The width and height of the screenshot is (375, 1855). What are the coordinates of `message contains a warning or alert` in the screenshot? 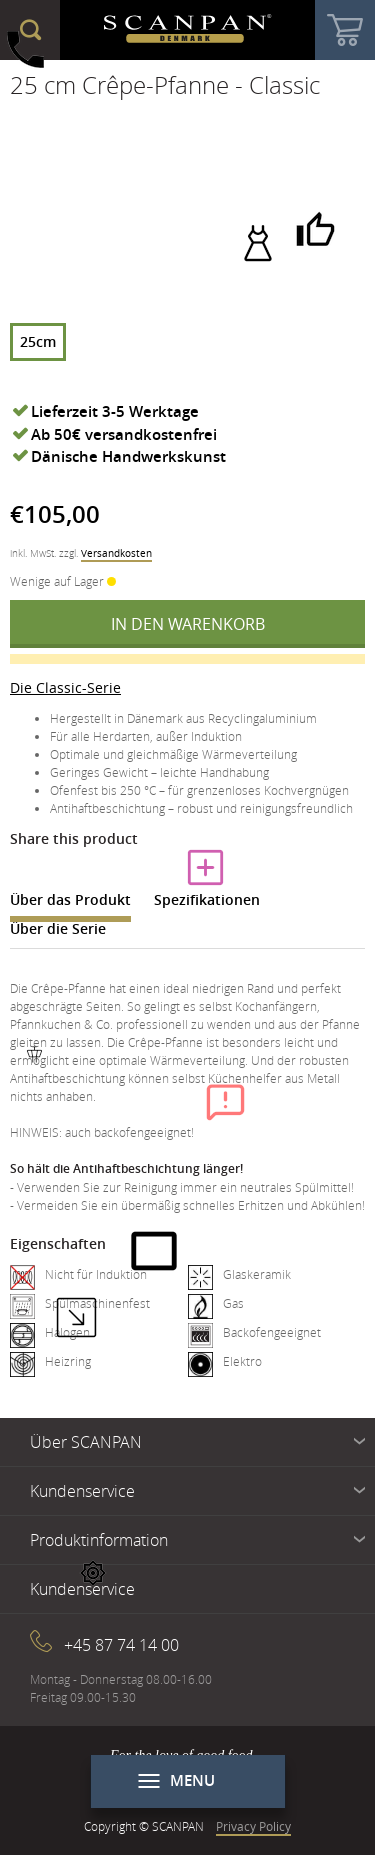 It's located at (225, 1101).